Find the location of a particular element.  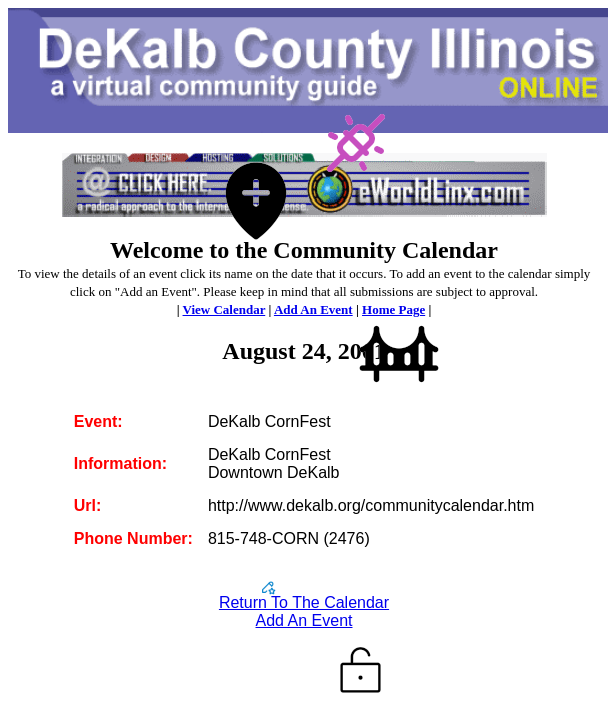

indicates an active connection or link is located at coordinates (356, 143).